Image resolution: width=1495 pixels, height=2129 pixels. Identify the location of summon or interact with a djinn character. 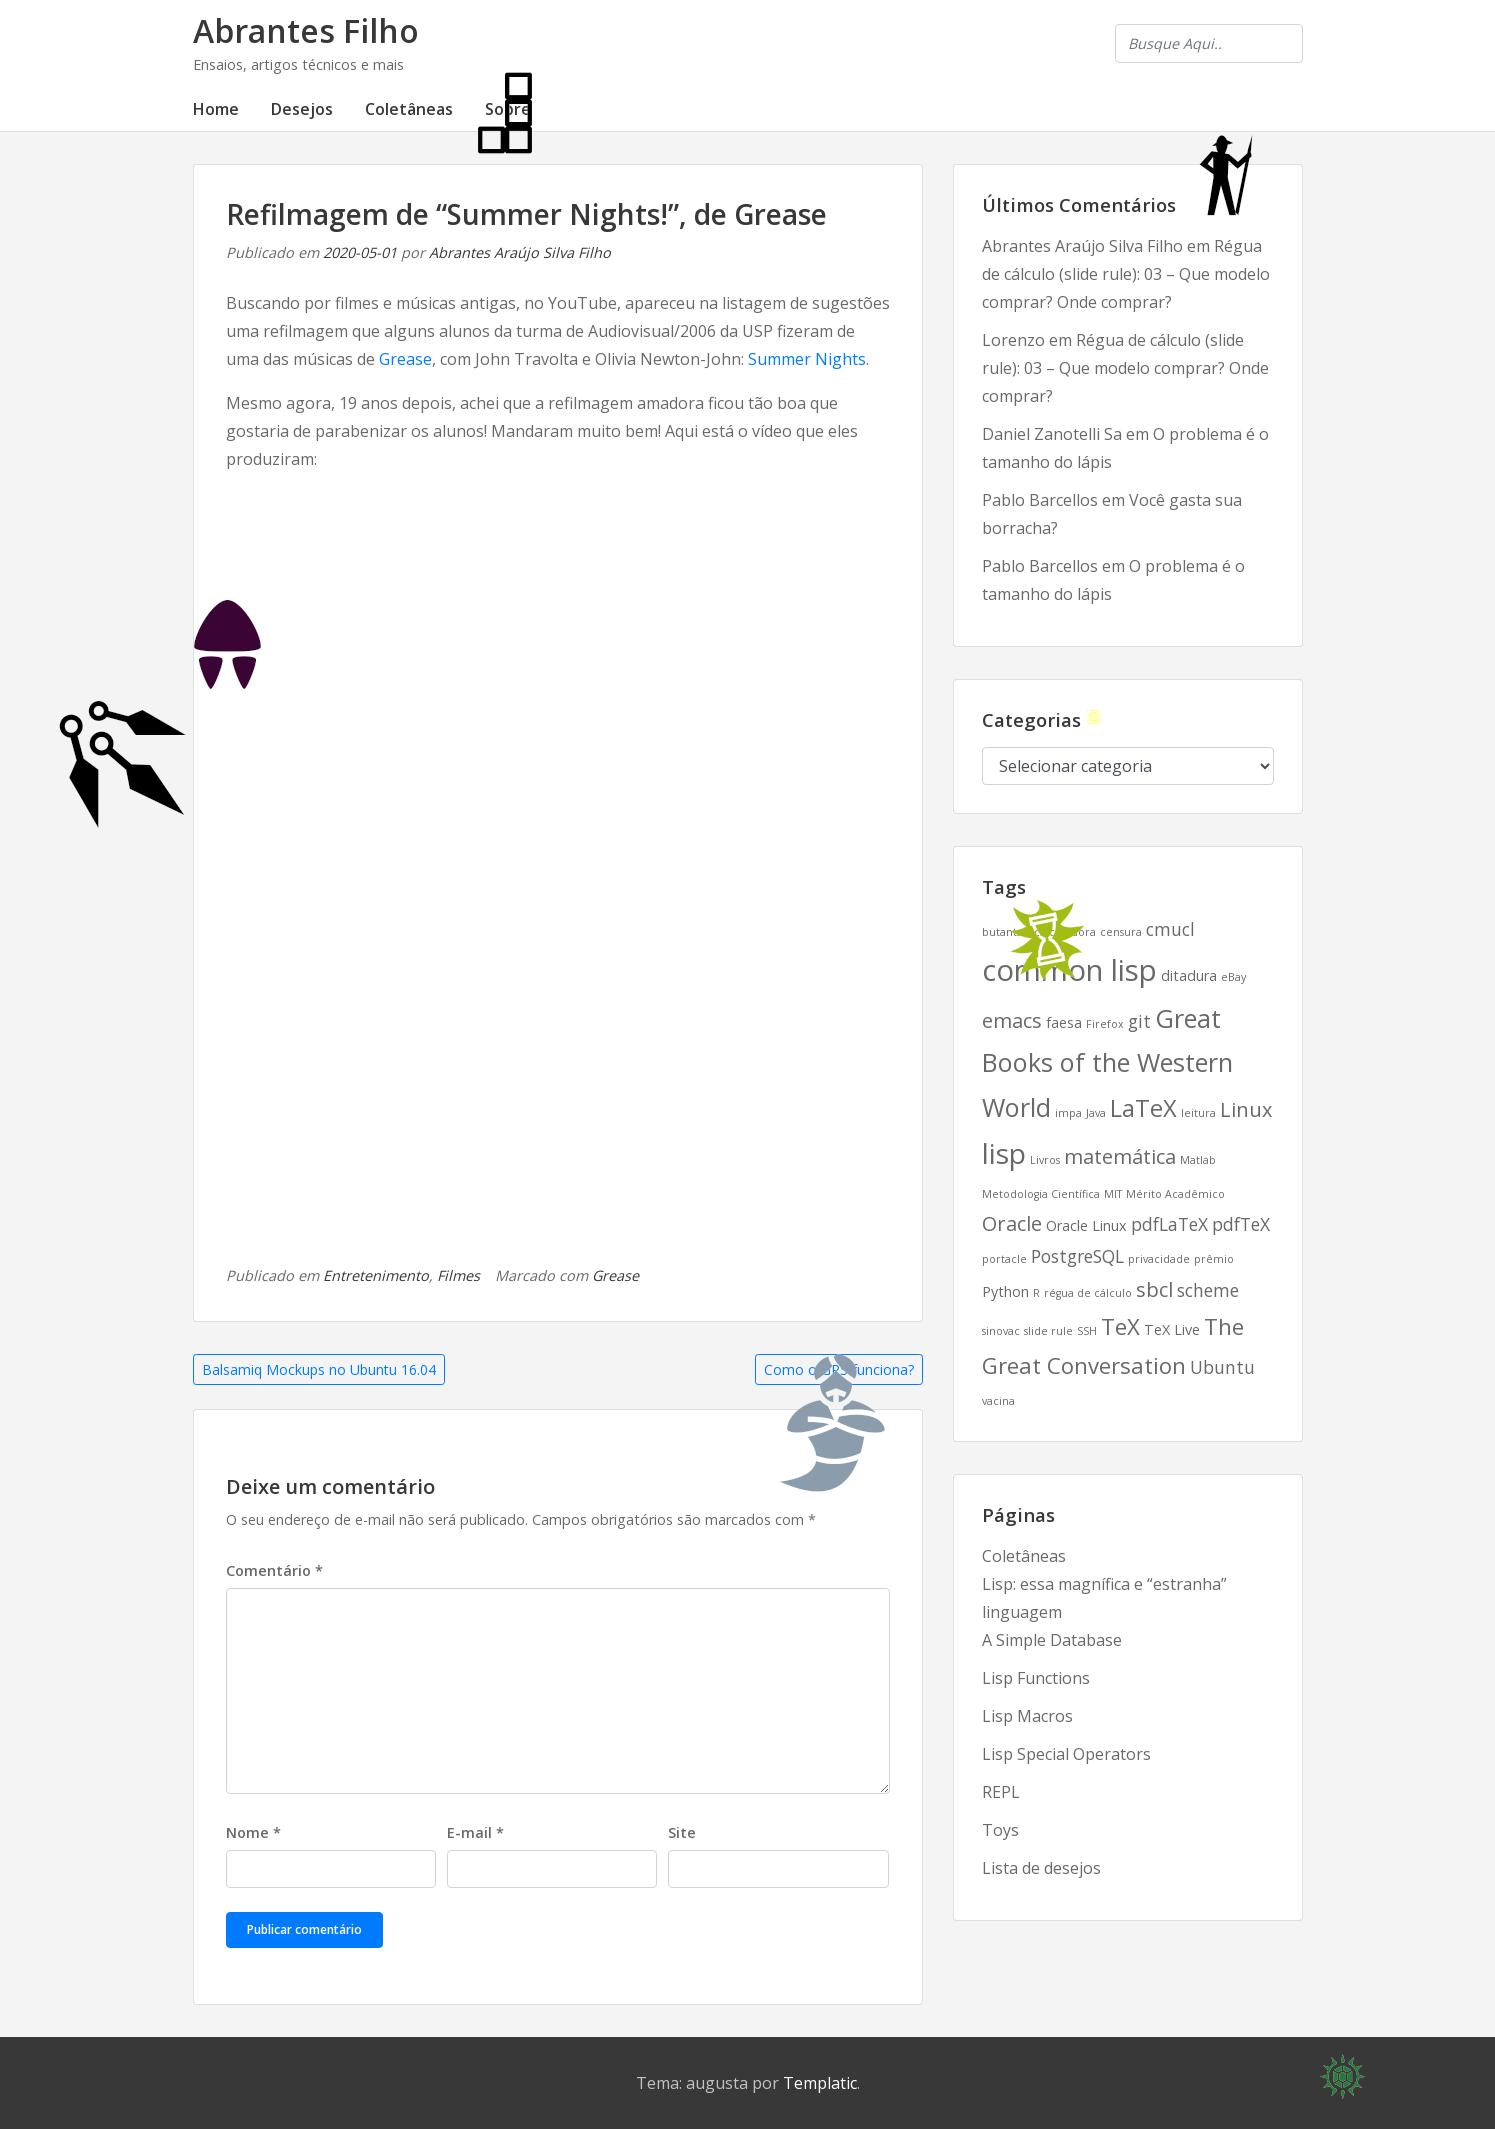
(836, 1424).